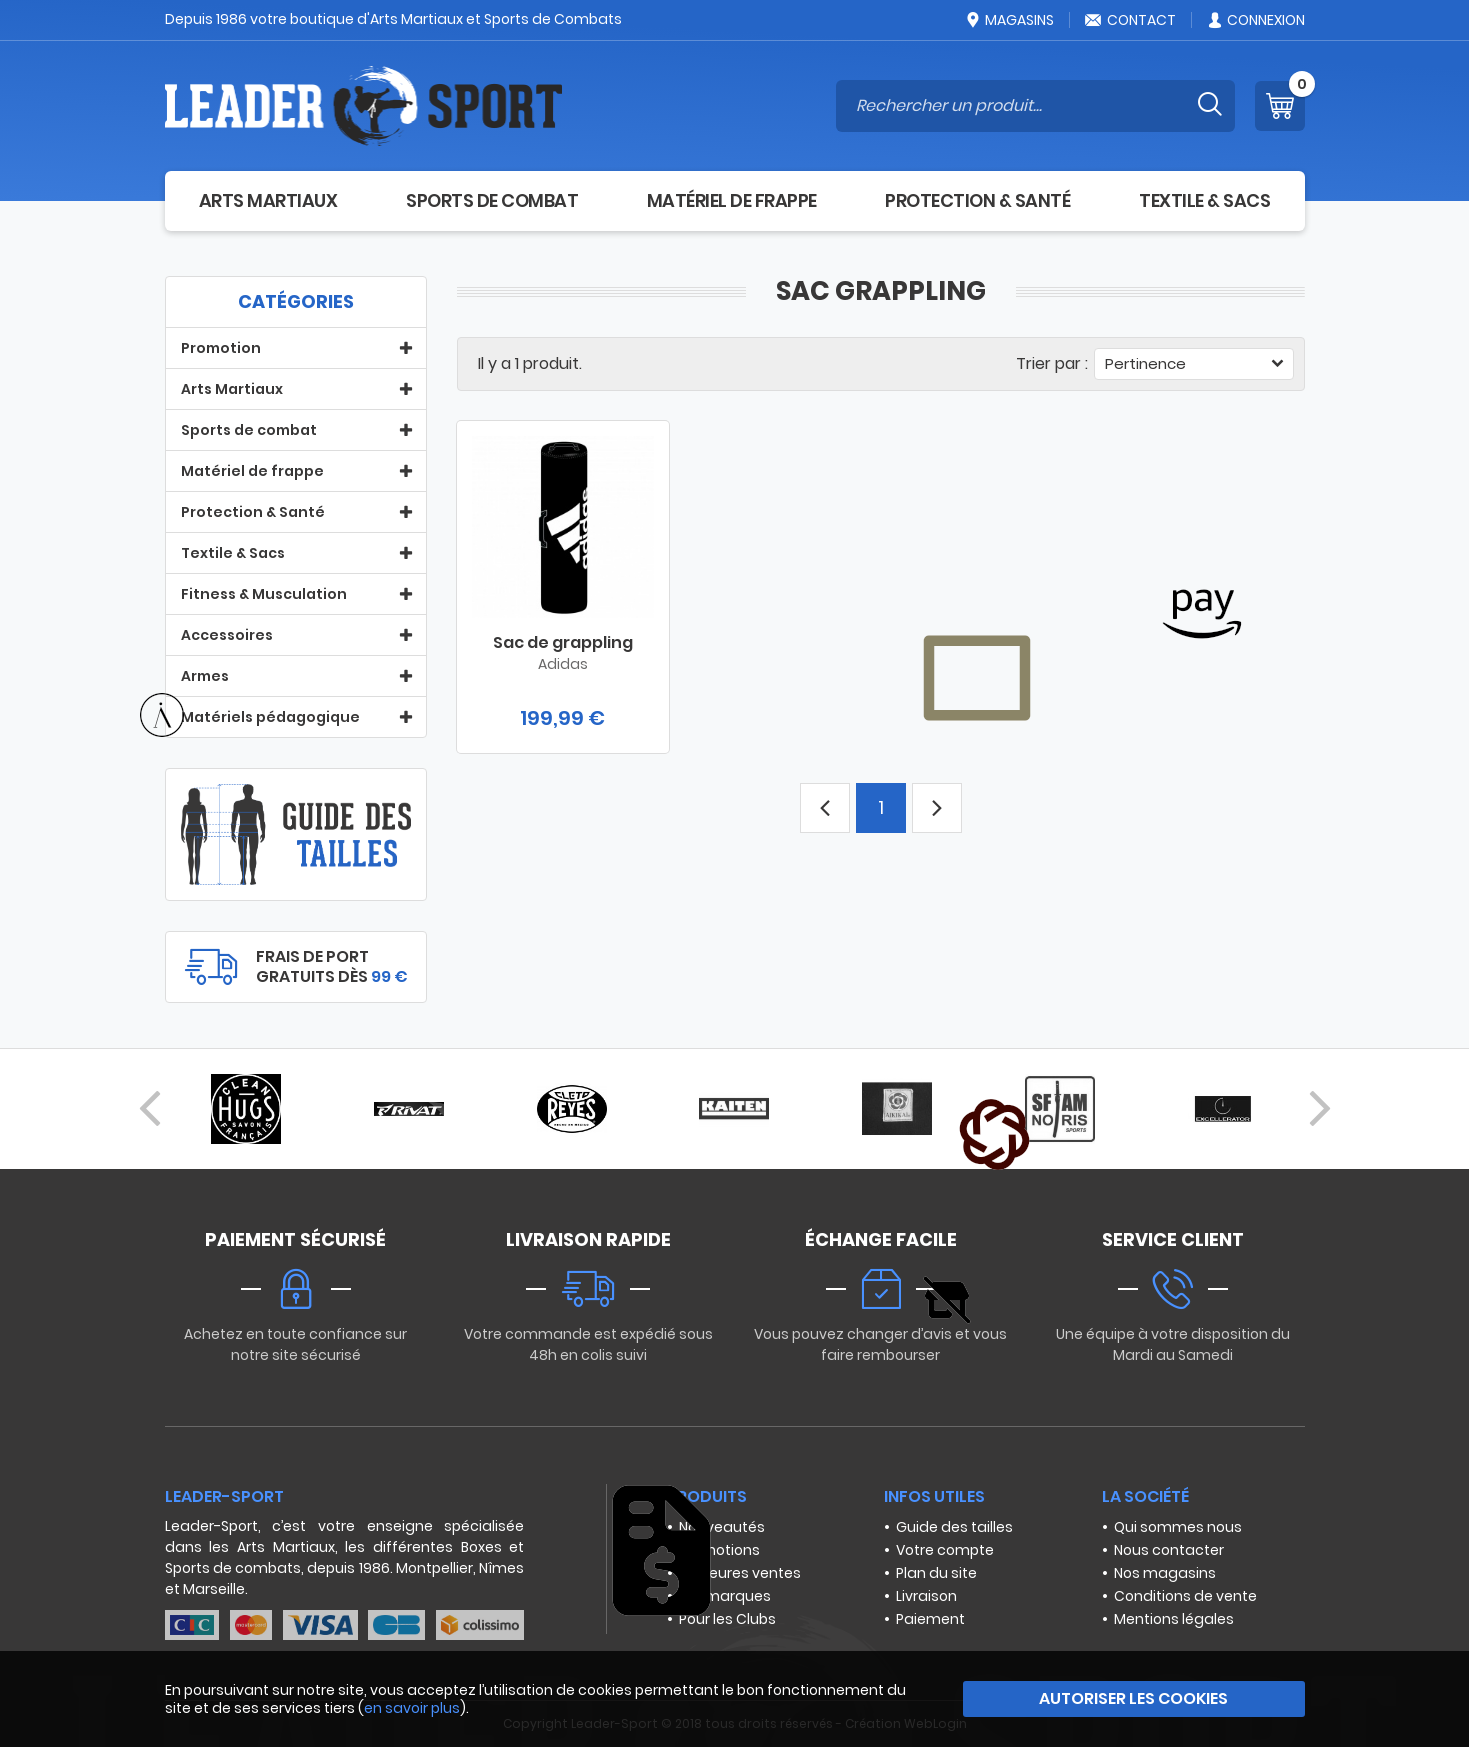  Describe the element at coordinates (977, 678) in the screenshot. I see `draw a rectangle shape` at that location.